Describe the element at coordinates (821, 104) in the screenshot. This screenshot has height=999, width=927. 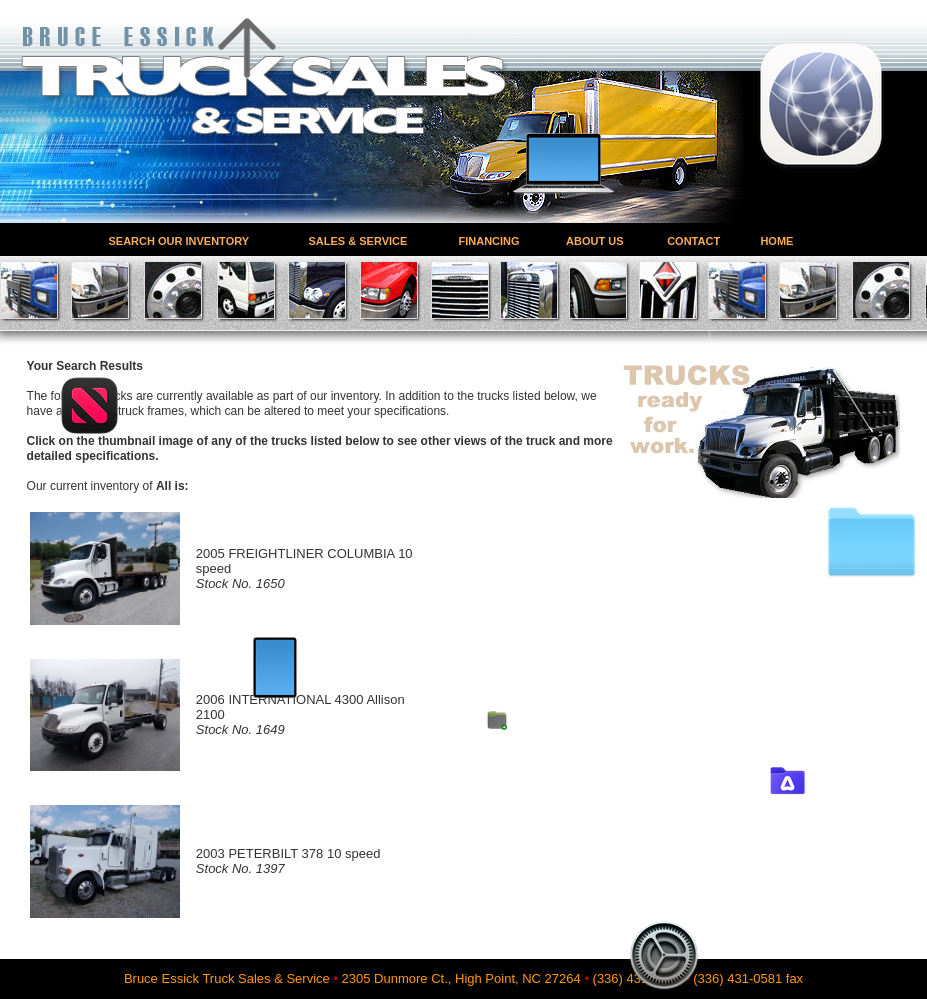
I see `access network file system or shared storage` at that location.